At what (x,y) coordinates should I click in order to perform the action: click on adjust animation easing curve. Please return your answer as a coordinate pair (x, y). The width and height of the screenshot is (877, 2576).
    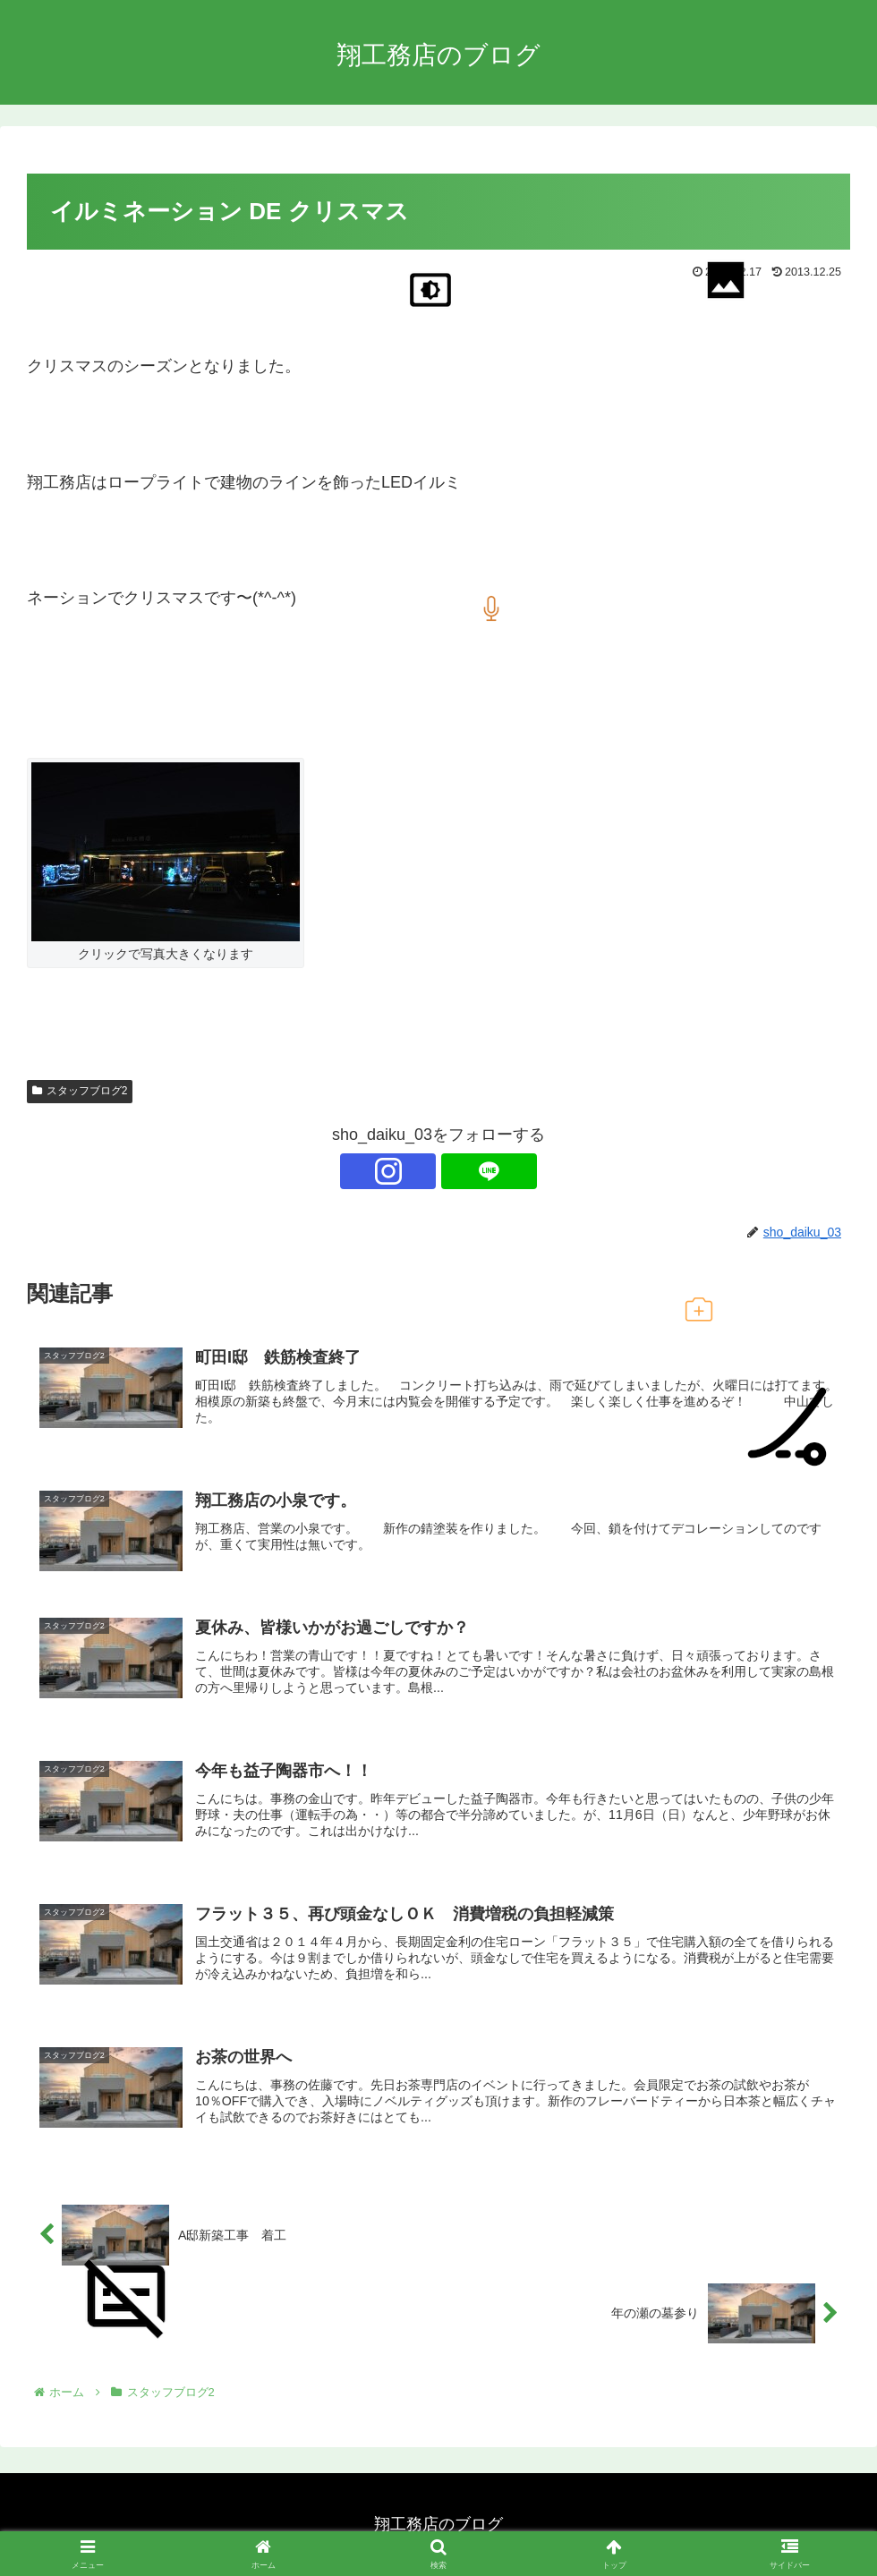
    Looking at the image, I should click on (787, 1426).